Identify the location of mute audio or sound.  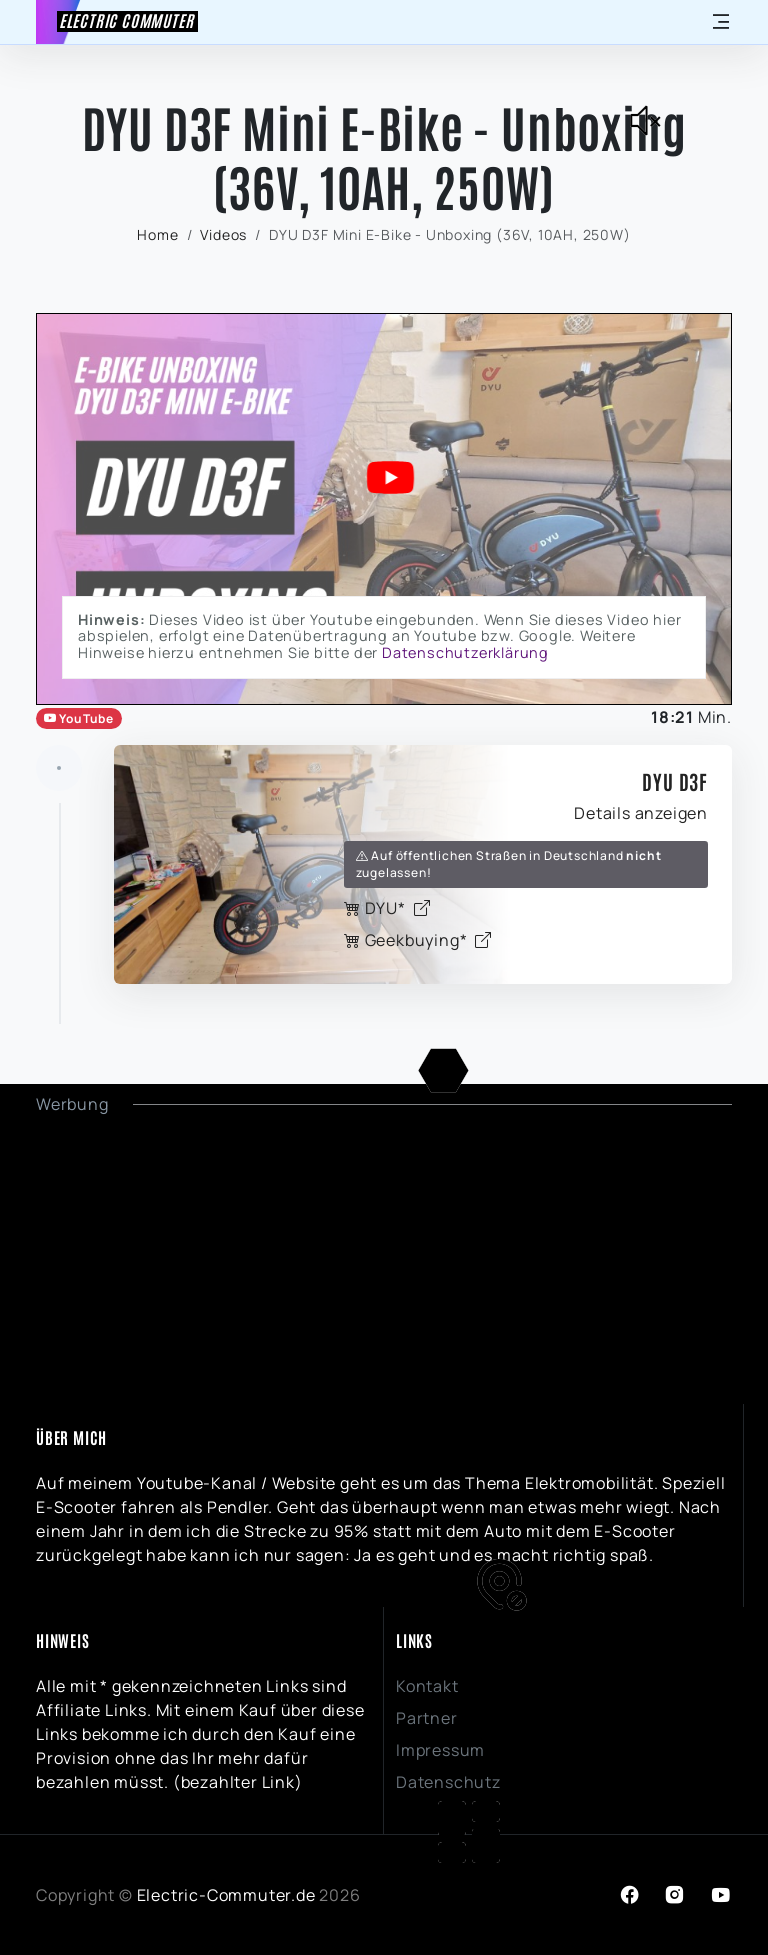
(645, 120).